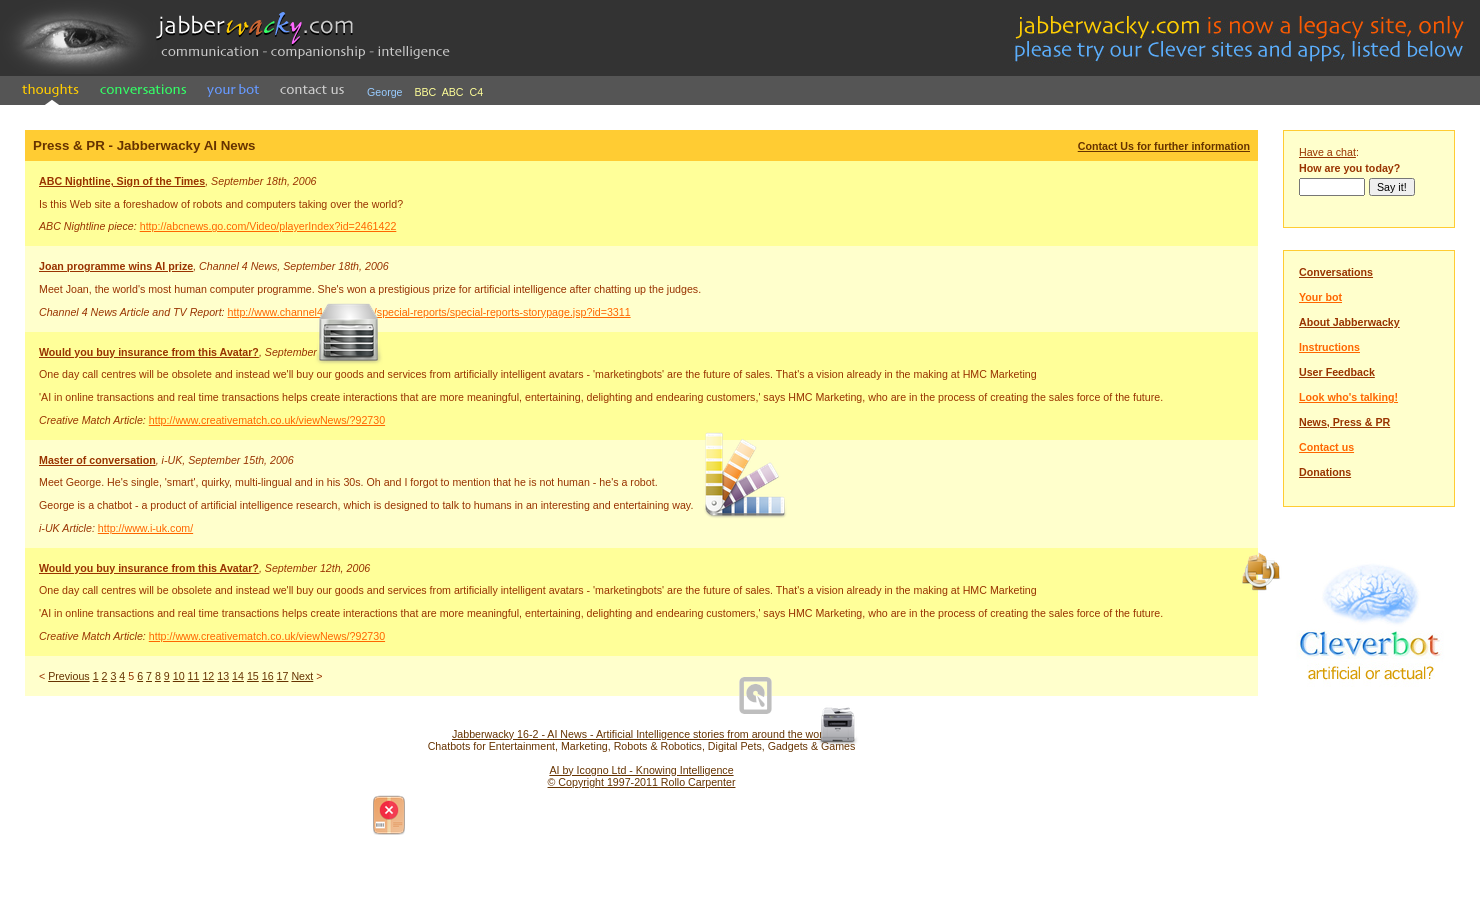 The height and width of the screenshot is (918, 1480). Describe the element at coordinates (1260, 569) in the screenshot. I see `check for available software updates` at that location.